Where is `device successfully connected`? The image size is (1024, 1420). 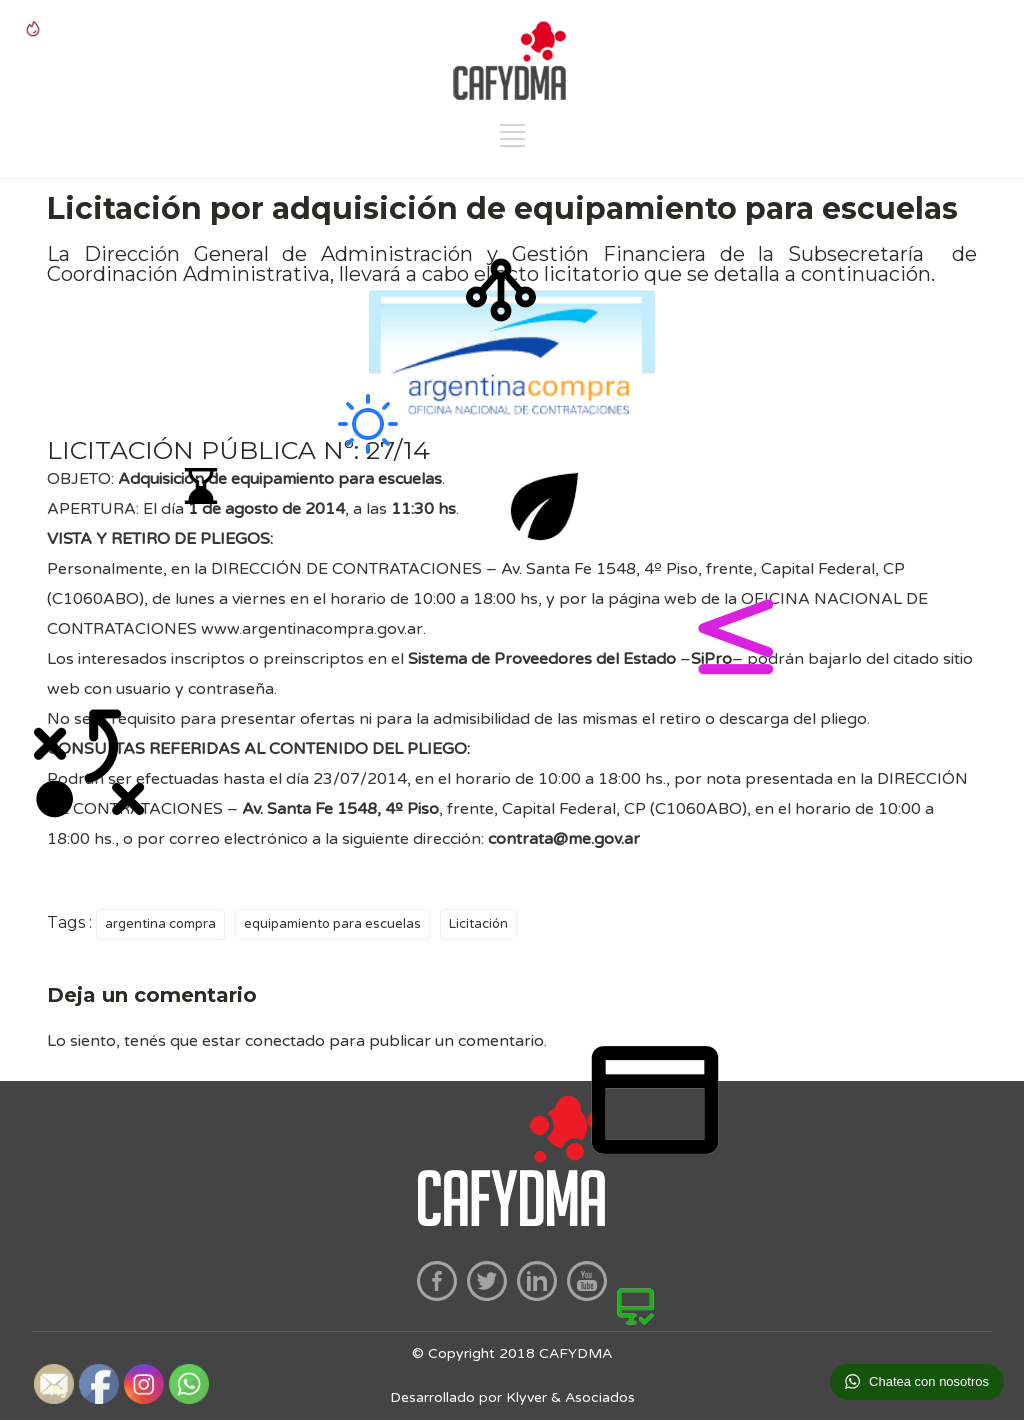 device successfully connected is located at coordinates (635, 1306).